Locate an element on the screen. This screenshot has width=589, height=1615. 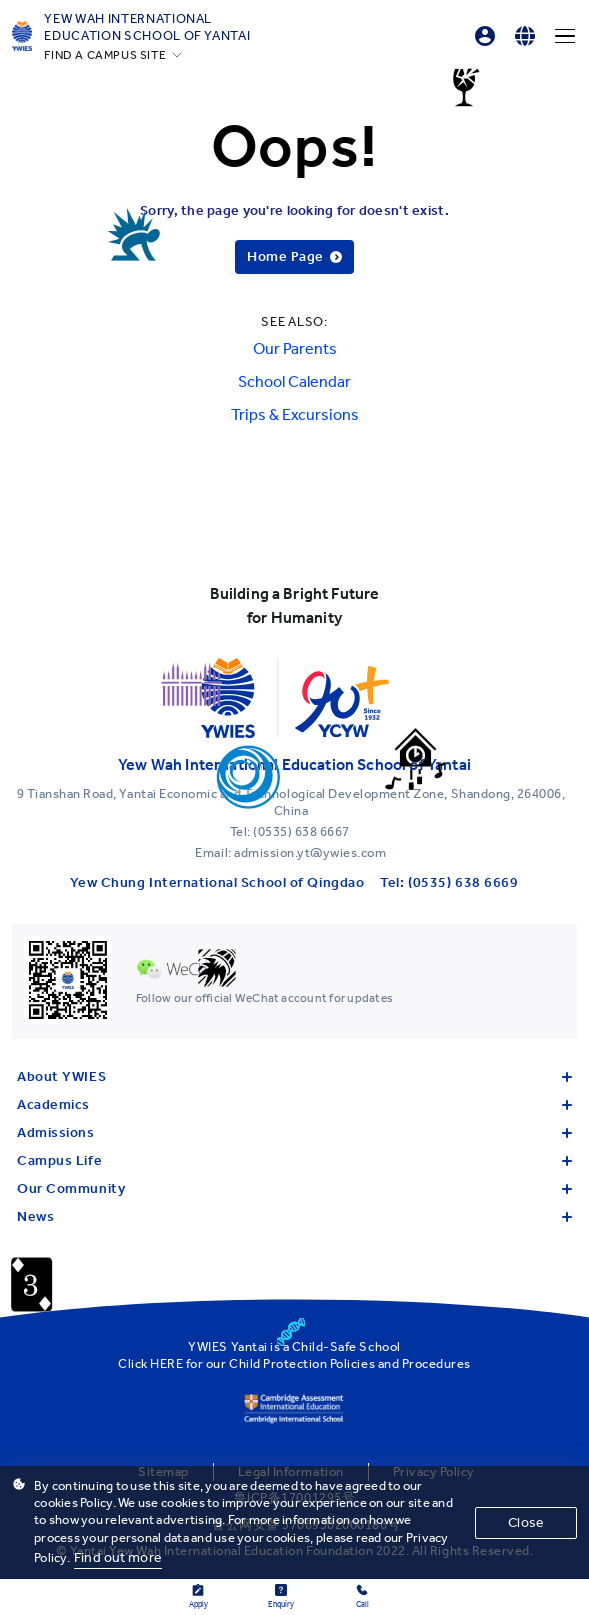
indicates back pain or spinal discomfort is located at coordinates (133, 234).